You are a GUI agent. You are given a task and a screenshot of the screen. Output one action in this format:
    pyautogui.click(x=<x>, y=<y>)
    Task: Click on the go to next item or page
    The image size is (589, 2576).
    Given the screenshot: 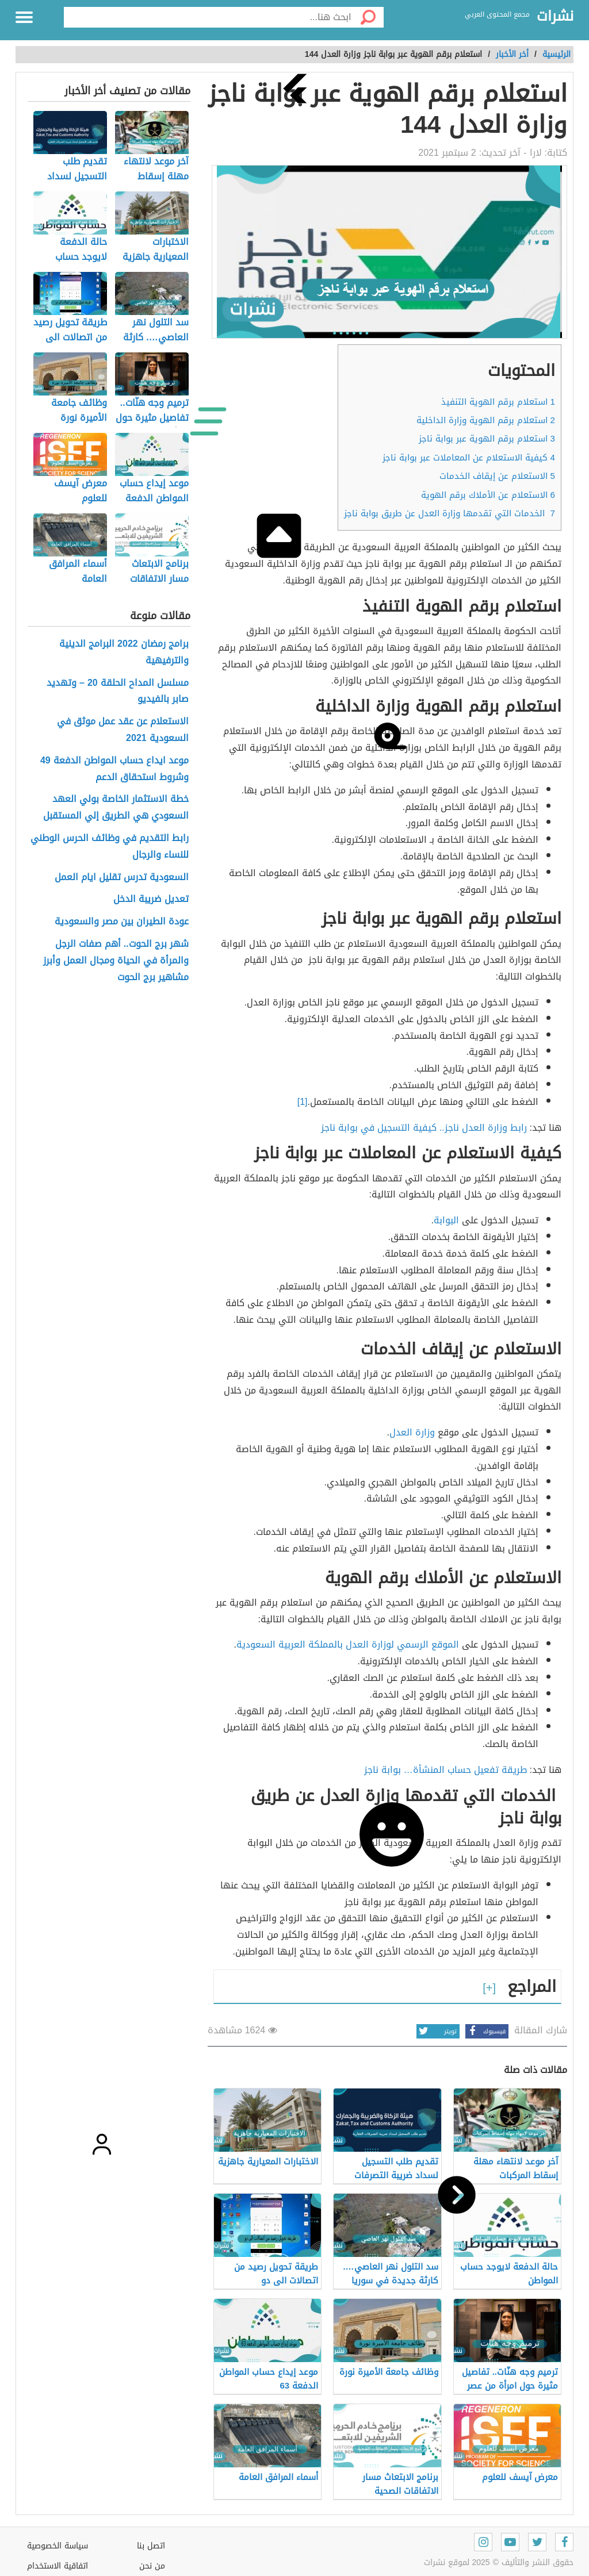 What is the action you would take?
    pyautogui.click(x=457, y=2195)
    